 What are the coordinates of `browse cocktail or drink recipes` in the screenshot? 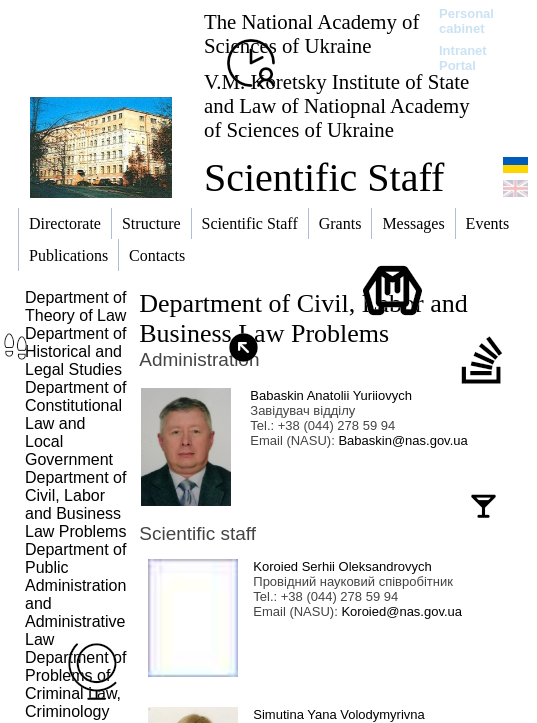 It's located at (483, 505).